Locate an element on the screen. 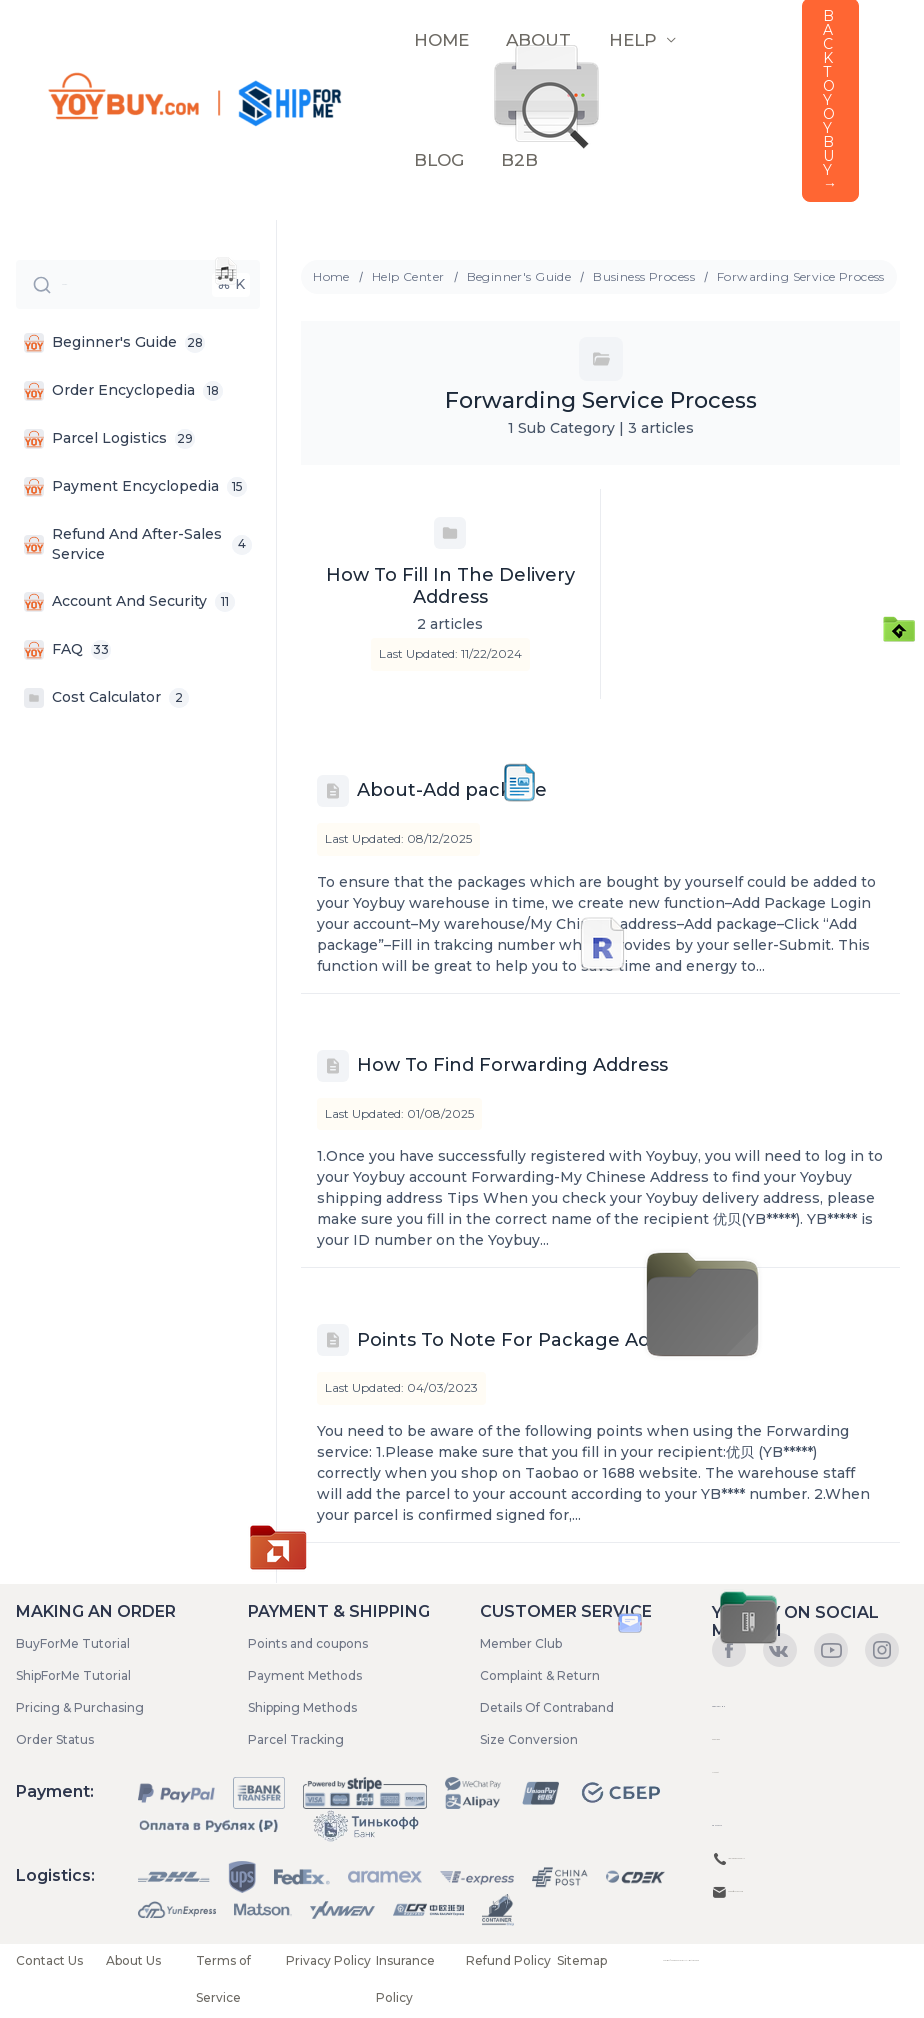  iMelody ringtone file is located at coordinates (226, 271).